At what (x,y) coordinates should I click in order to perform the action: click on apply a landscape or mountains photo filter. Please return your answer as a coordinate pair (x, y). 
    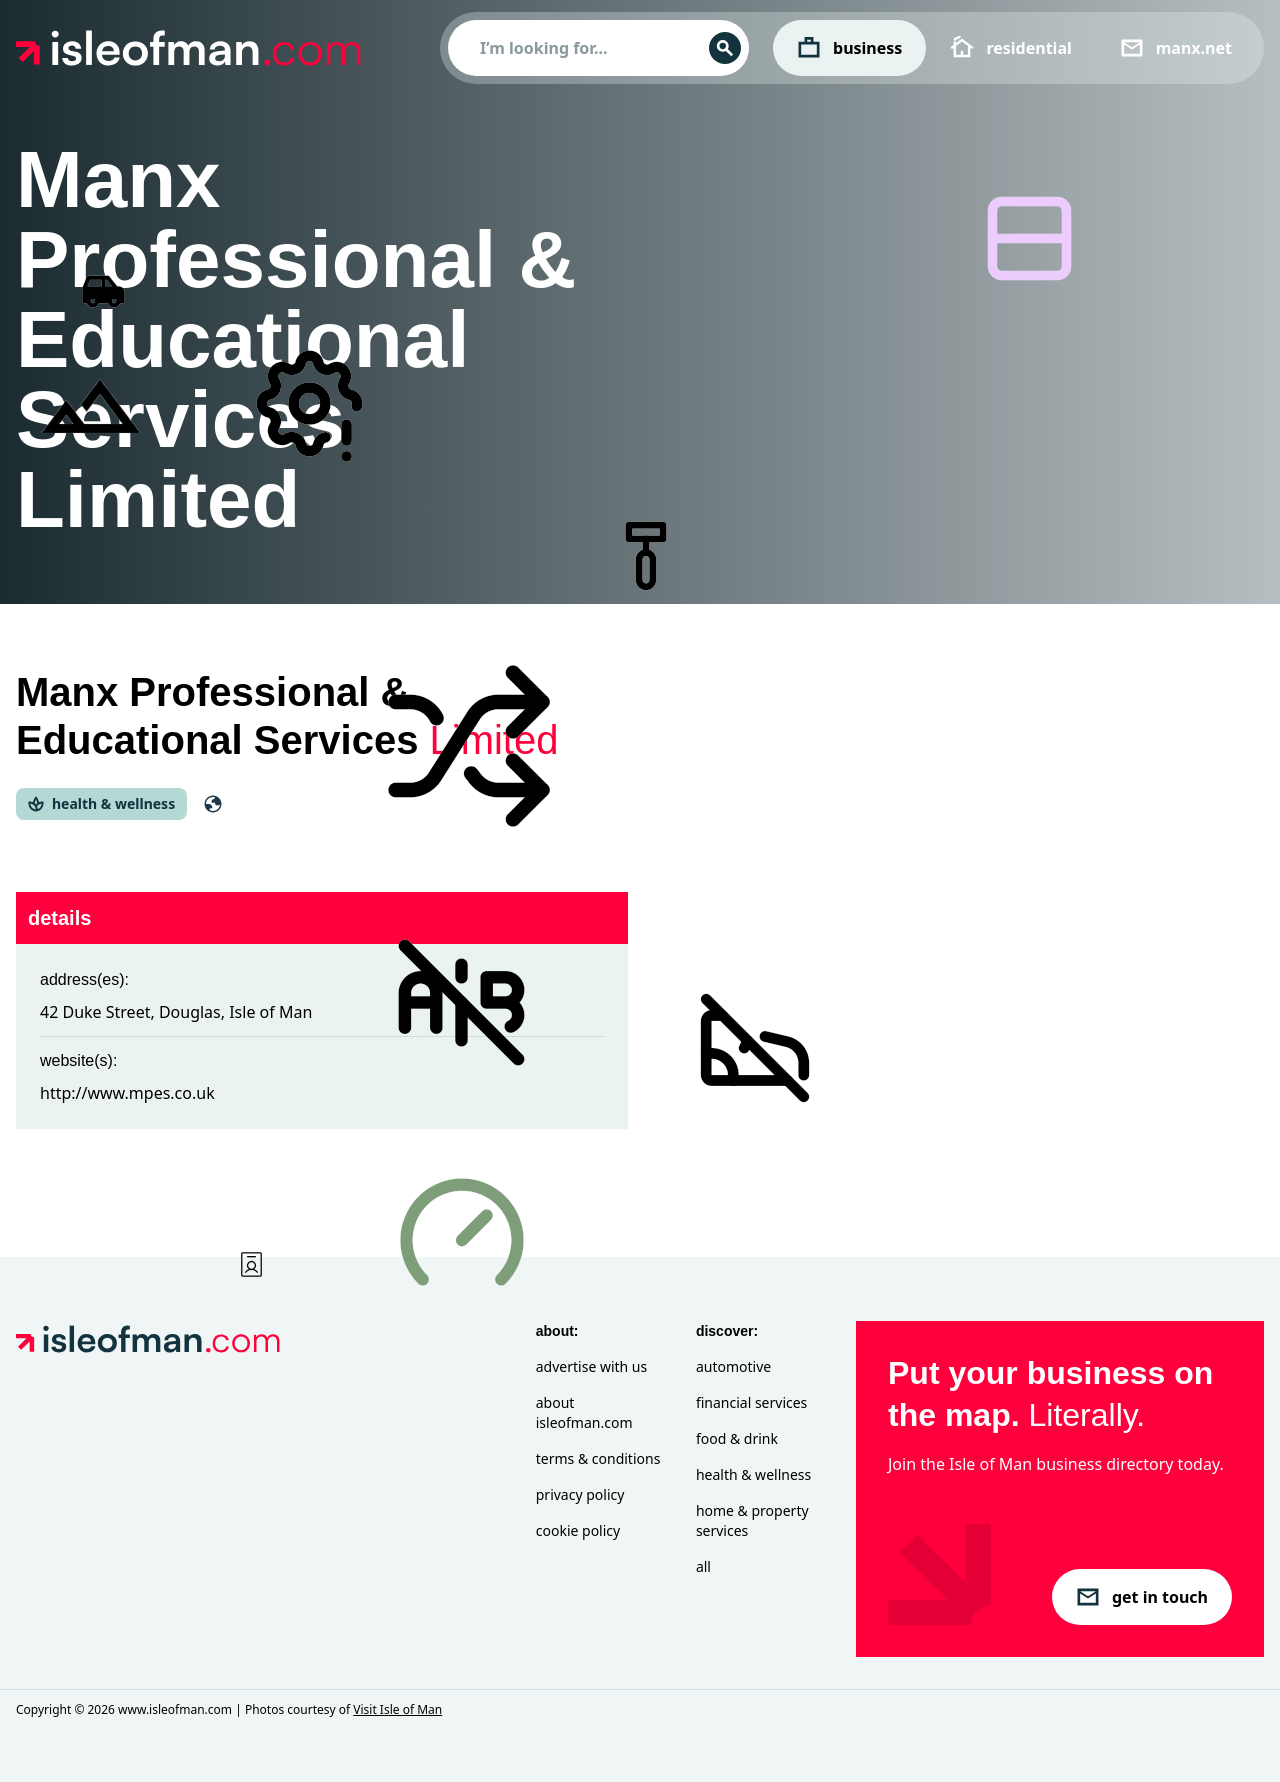
    Looking at the image, I should click on (91, 406).